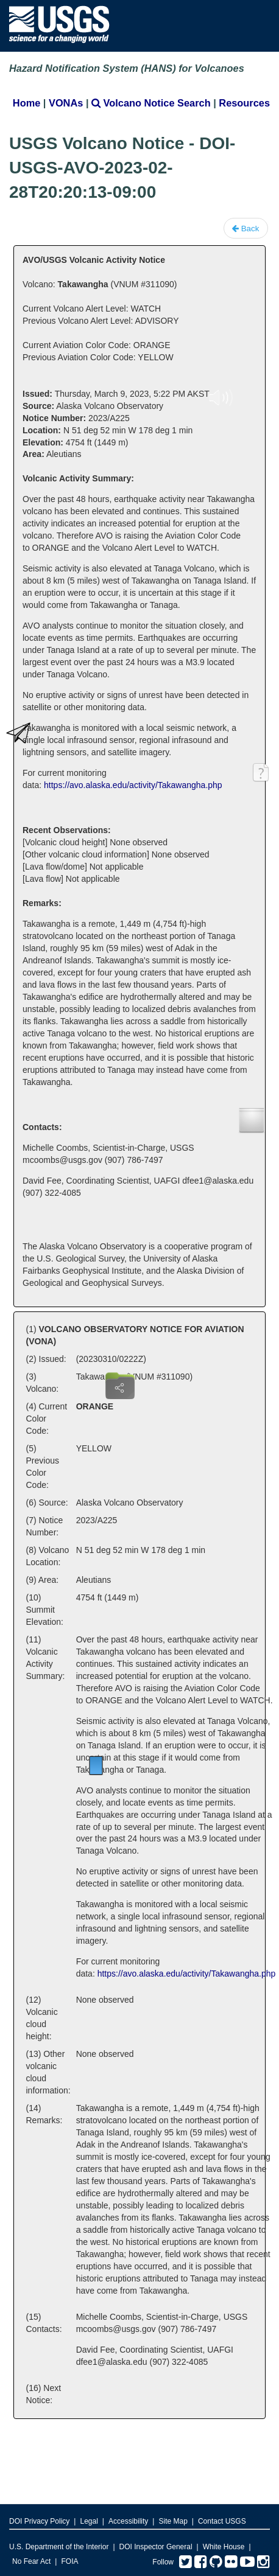  Describe the element at coordinates (18, 733) in the screenshot. I see `view sent messages folder` at that location.